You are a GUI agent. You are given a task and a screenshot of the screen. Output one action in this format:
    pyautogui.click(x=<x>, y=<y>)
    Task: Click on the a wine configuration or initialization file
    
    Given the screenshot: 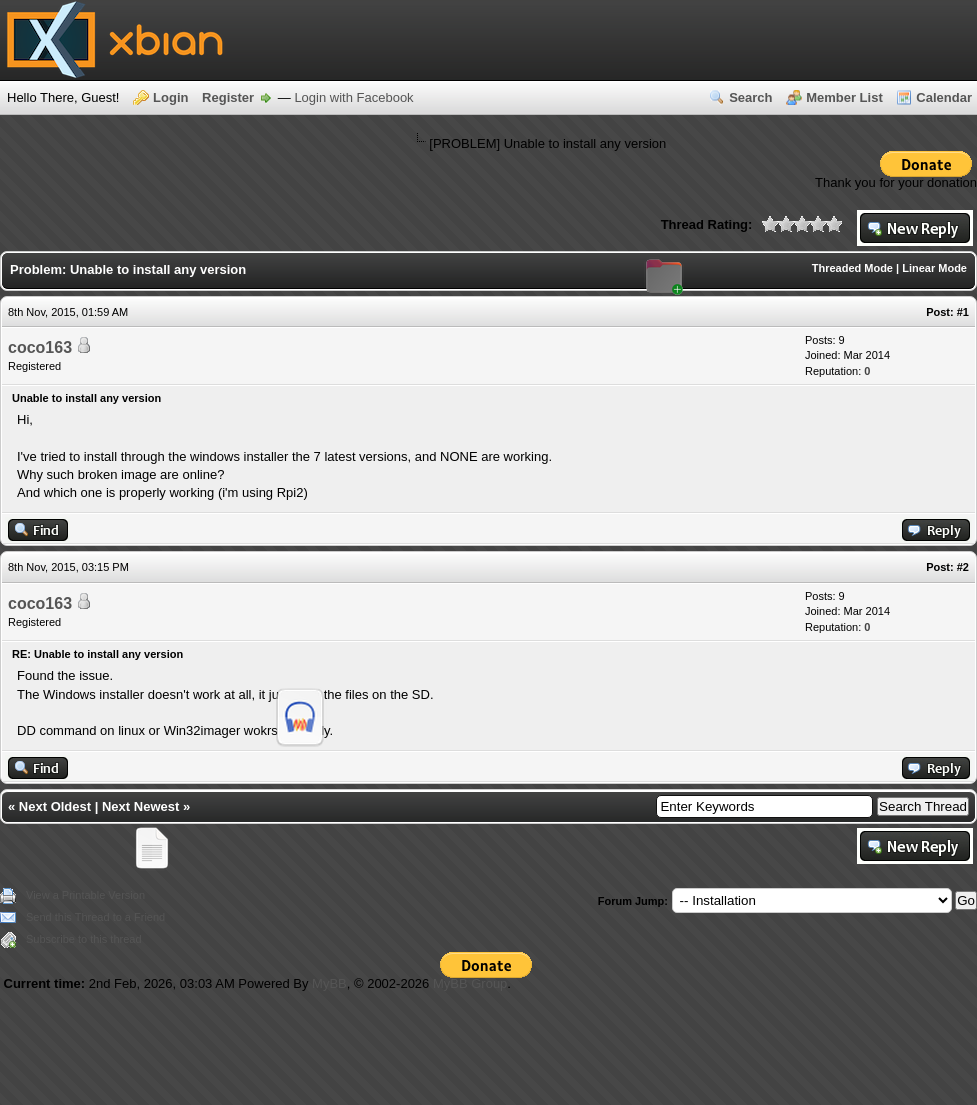 What is the action you would take?
    pyautogui.click(x=152, y=848)
    